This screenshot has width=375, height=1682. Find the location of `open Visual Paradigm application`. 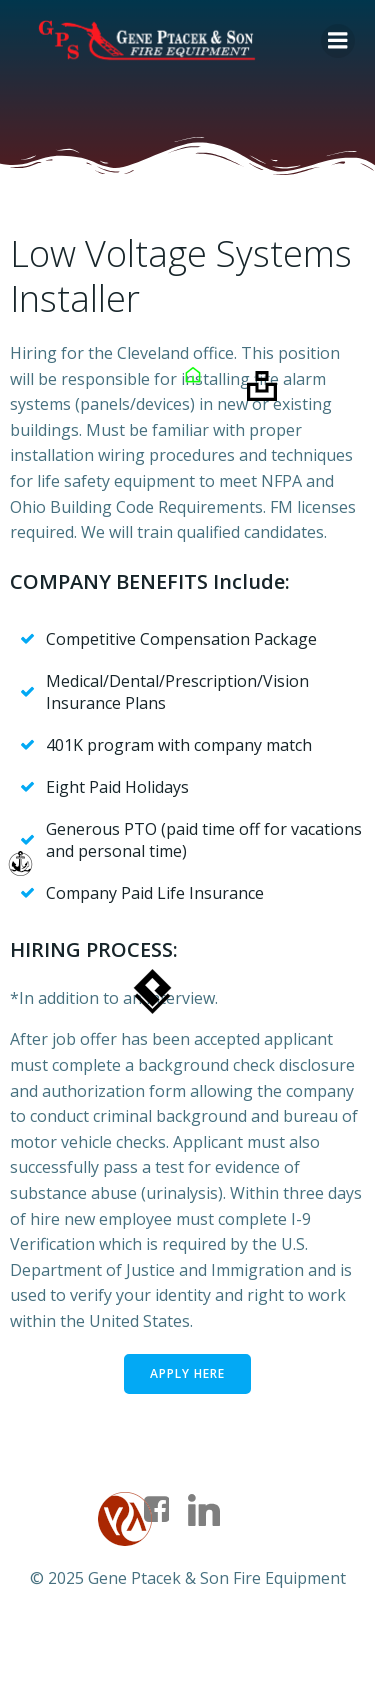

open Visual Paradigm application is located at coordinates (152, 991).